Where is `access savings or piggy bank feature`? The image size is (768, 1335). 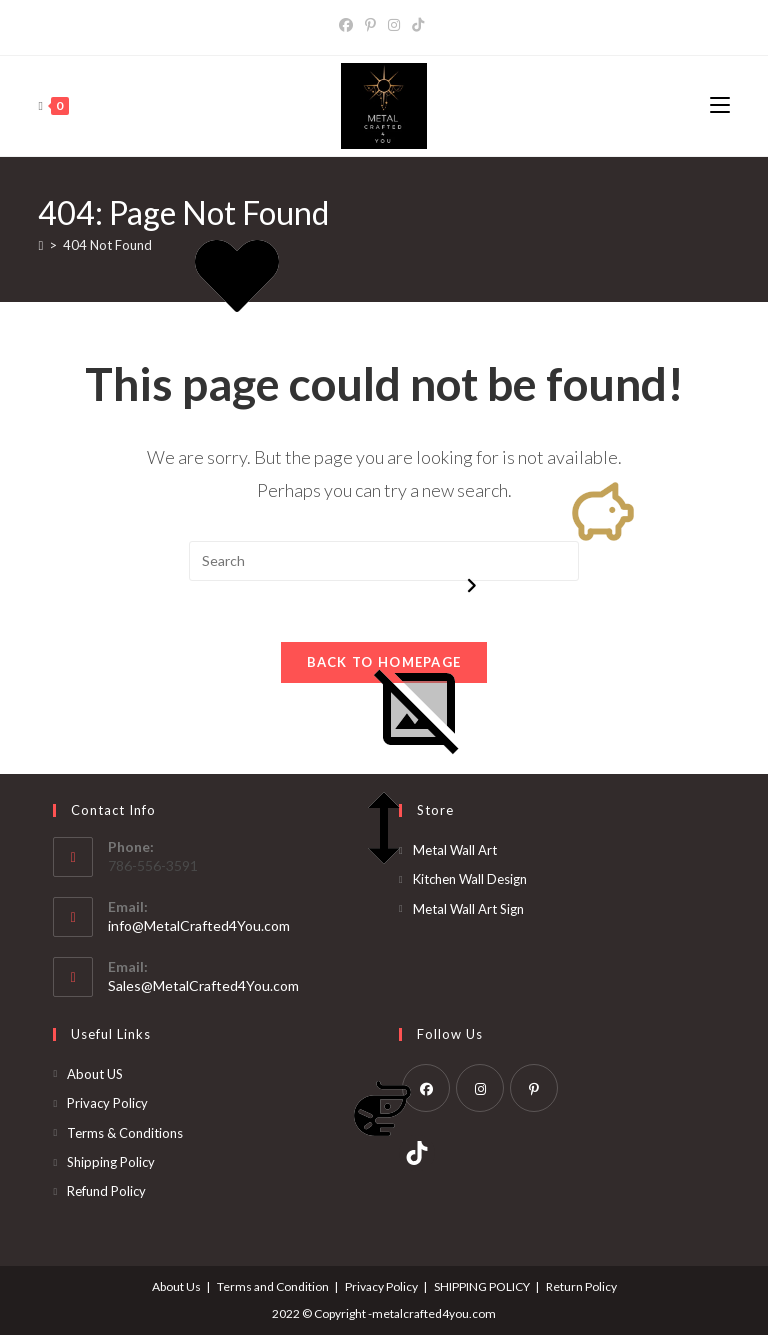
access savings or piggy bank feature is located at coordinates (603, 513).